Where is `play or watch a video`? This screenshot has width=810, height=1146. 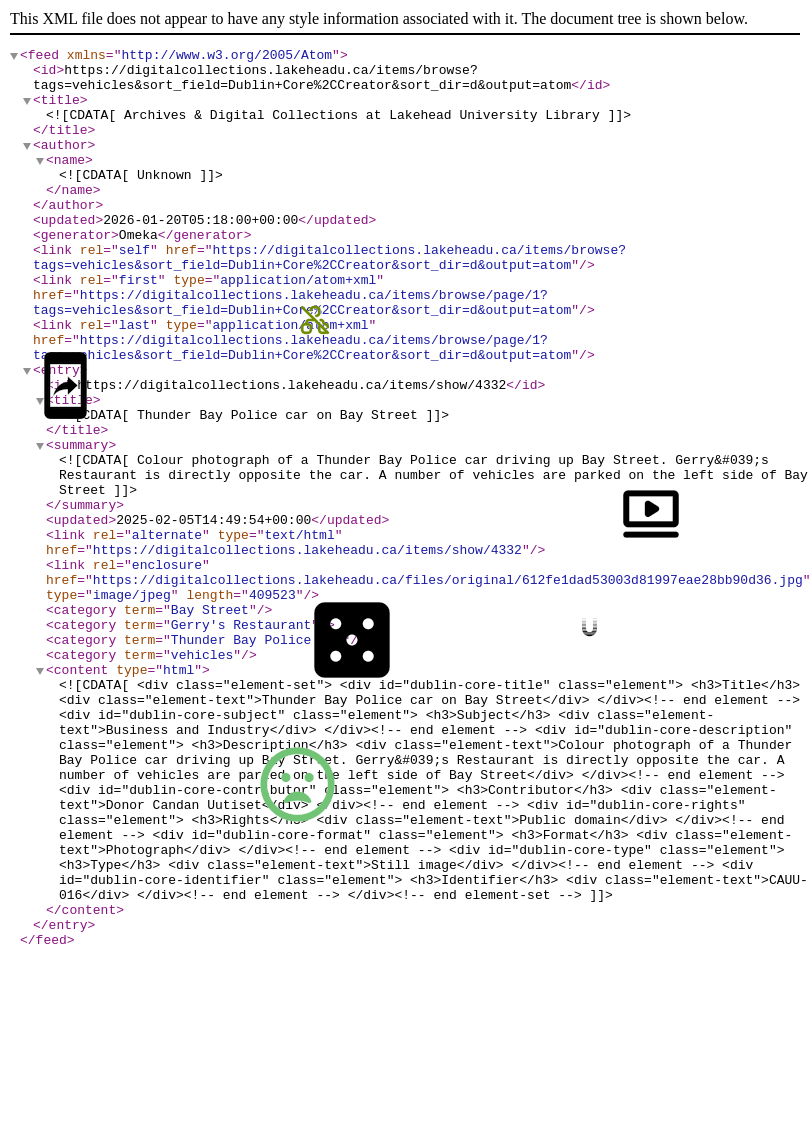 play or watch a video is located at coordinates (651, 514).